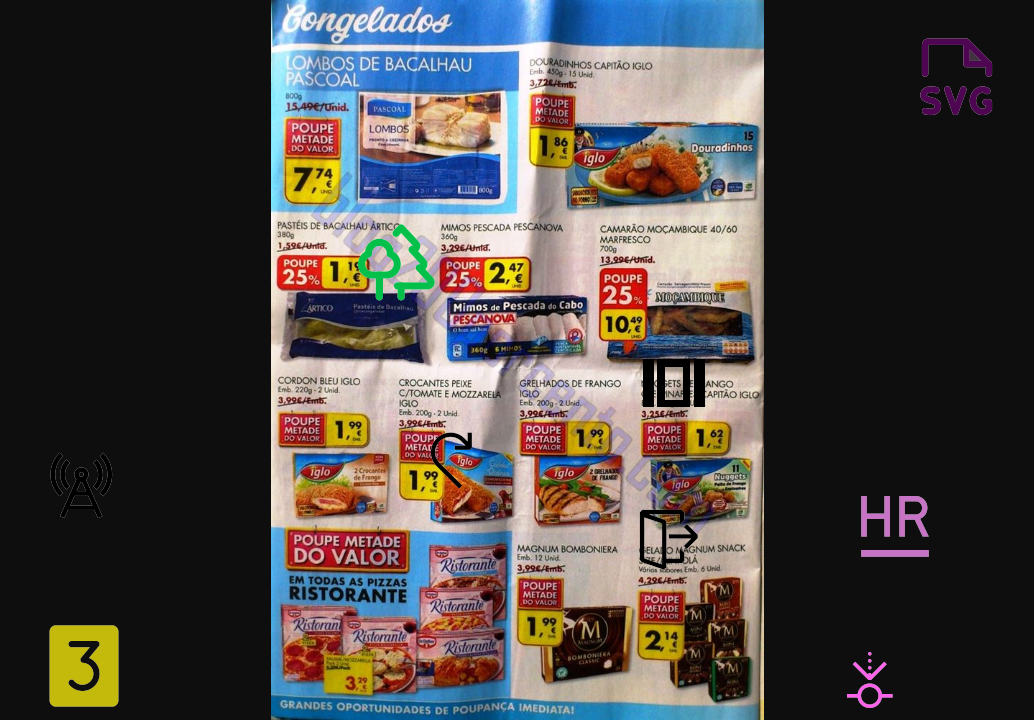 The width and height of the screenshot is (1034, 720). Describe the element at coordinates (79, 486) in the screenshot. I see `indicates active broadcast or streaming status` at that location.